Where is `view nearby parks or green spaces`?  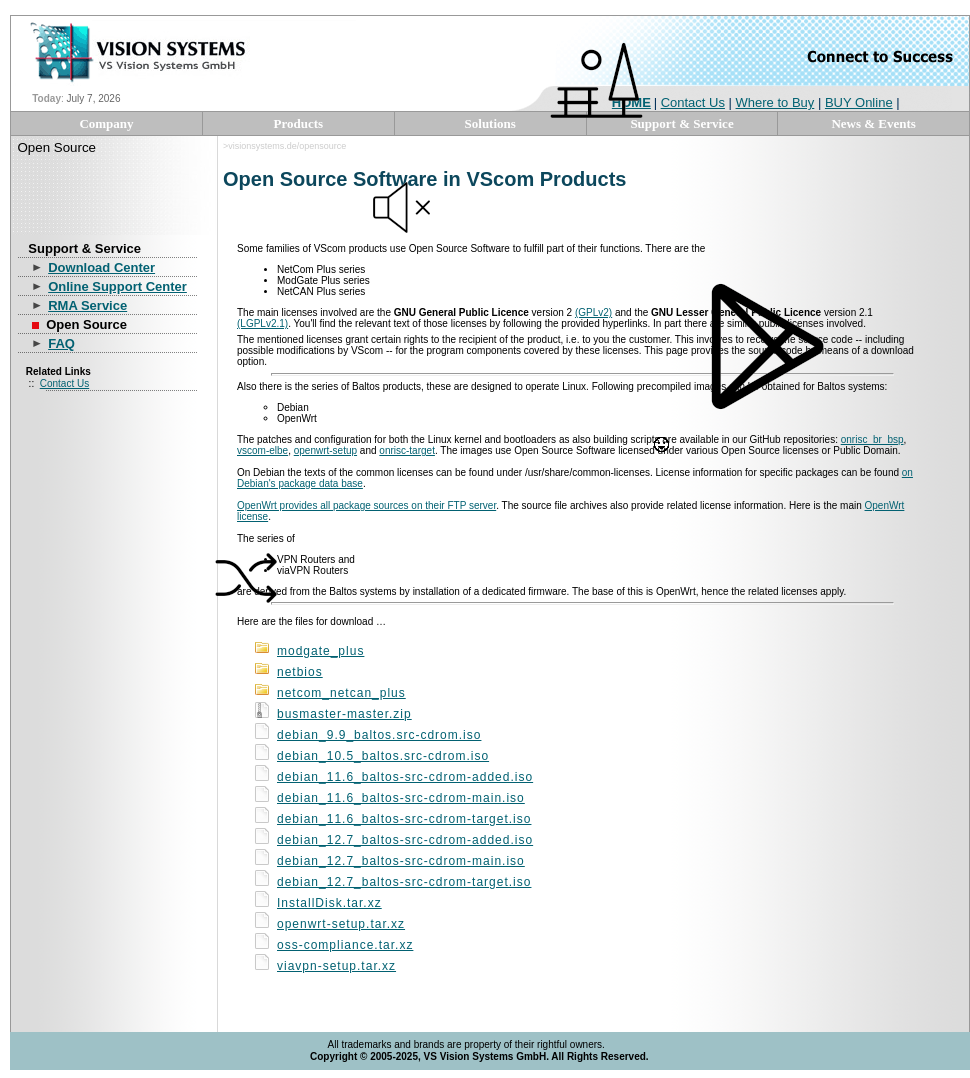 view nearby parks or green spaces is located at coordinates (596, 85).